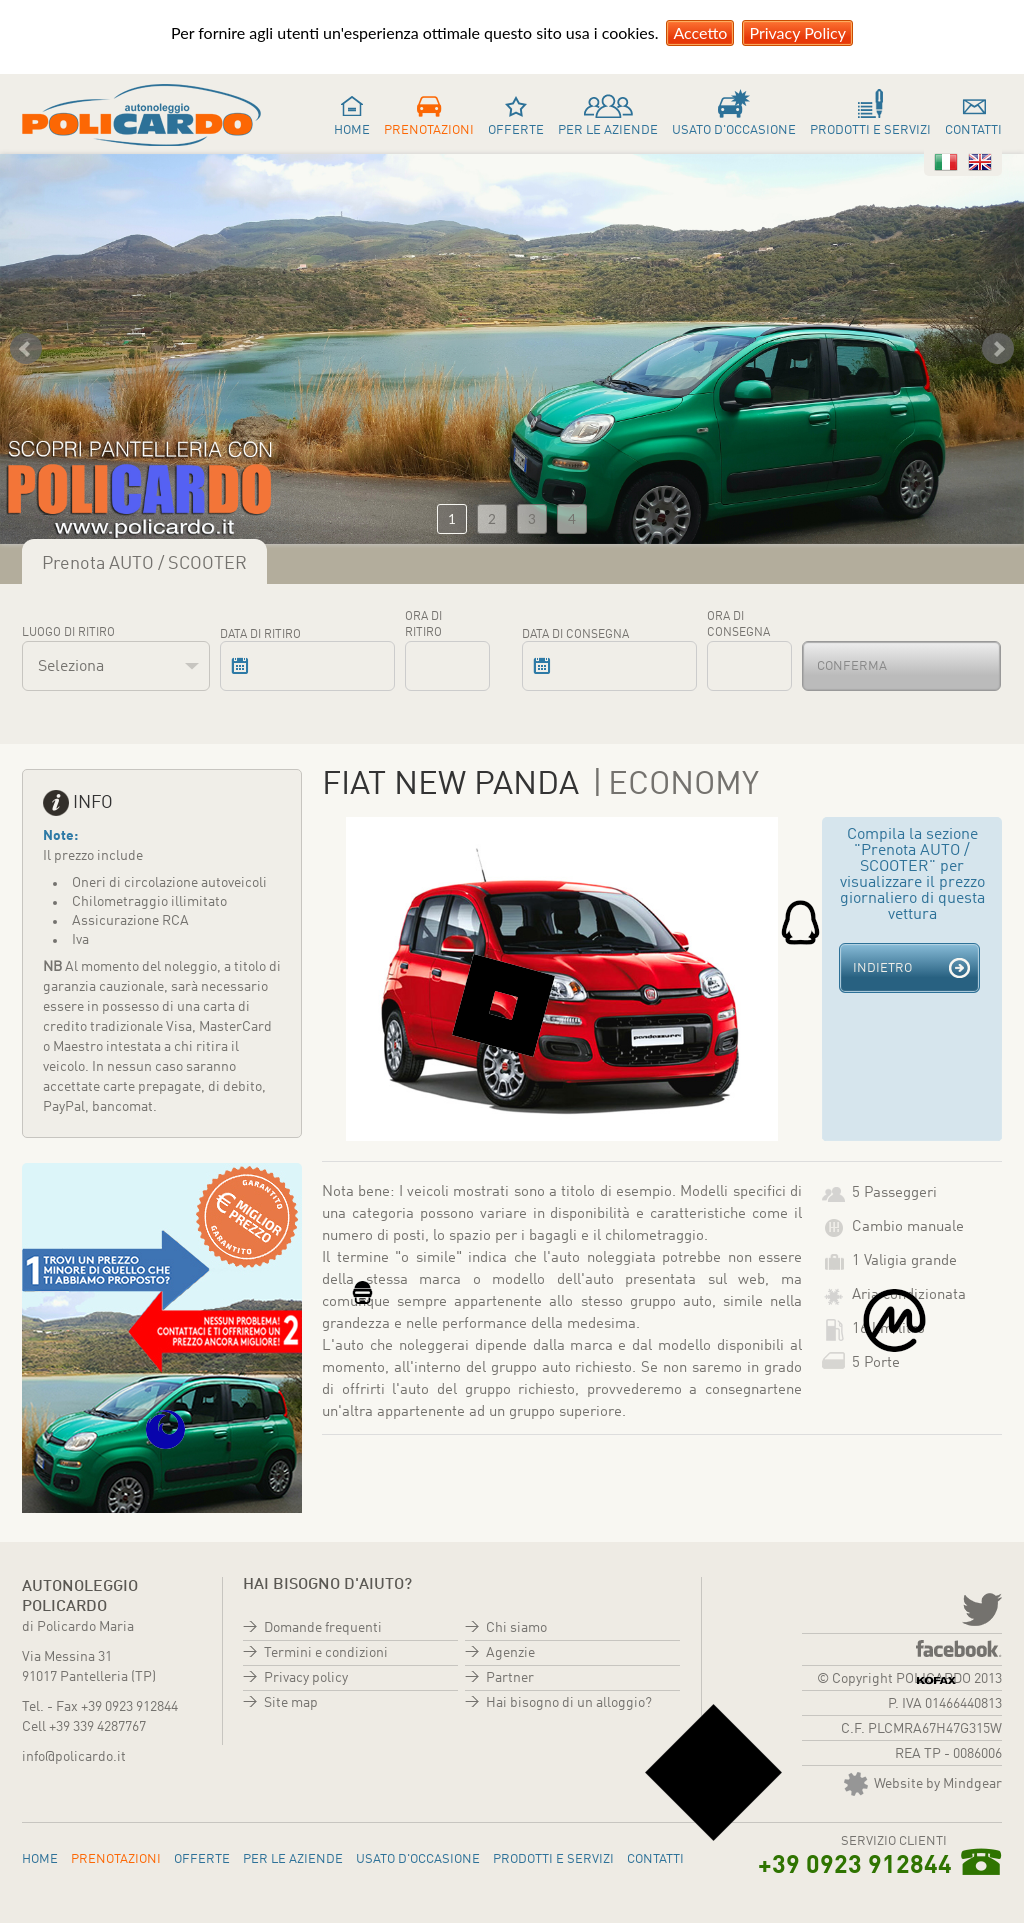  I want to click on open QQ messenger app, so click(800, 922).